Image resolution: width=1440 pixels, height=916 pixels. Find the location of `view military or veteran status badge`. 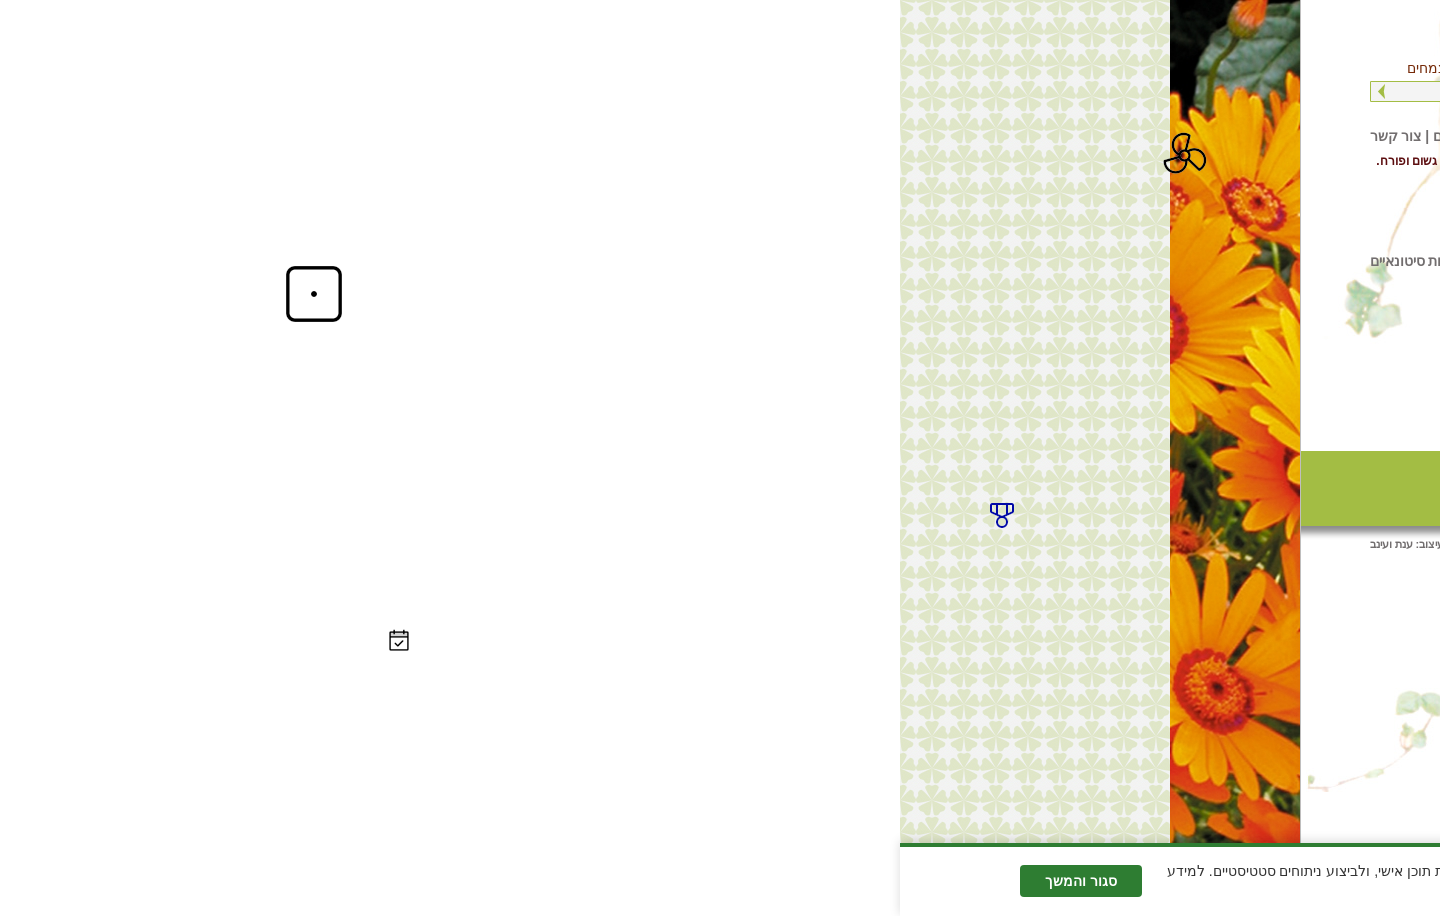

view military or veteran status badge is located at coordinates (1002, 514).